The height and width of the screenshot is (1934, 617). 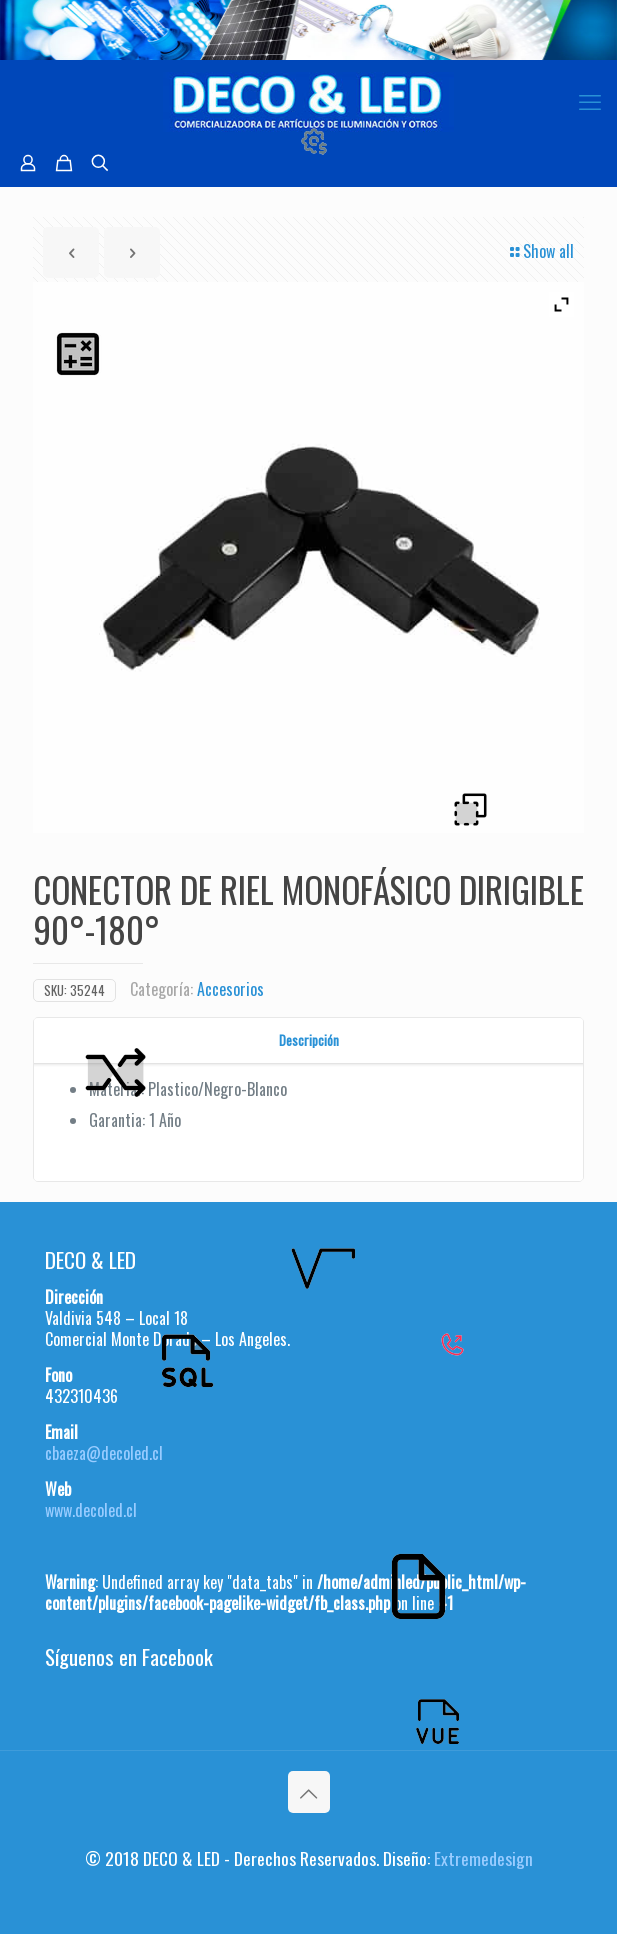 What do you see at coordinates (321, 1264) in the screenshot?
I see `calculate square root` at bounding box center [321, 1264].